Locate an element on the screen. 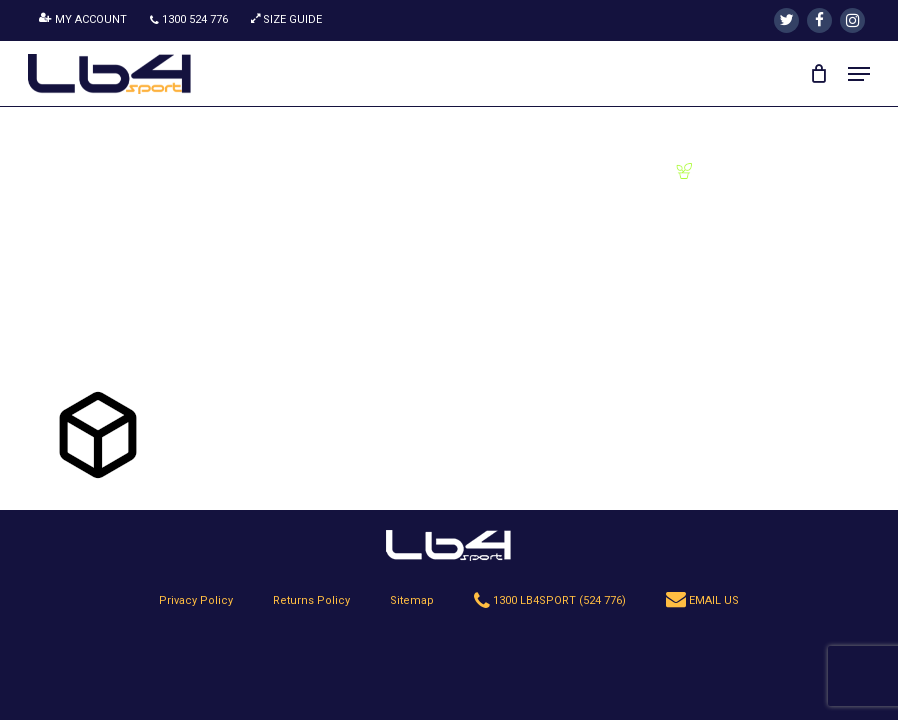 Image resolution: width=898 pixels, height=720 pixels. view or manage your garden plants is located at coordinates (684, 171).